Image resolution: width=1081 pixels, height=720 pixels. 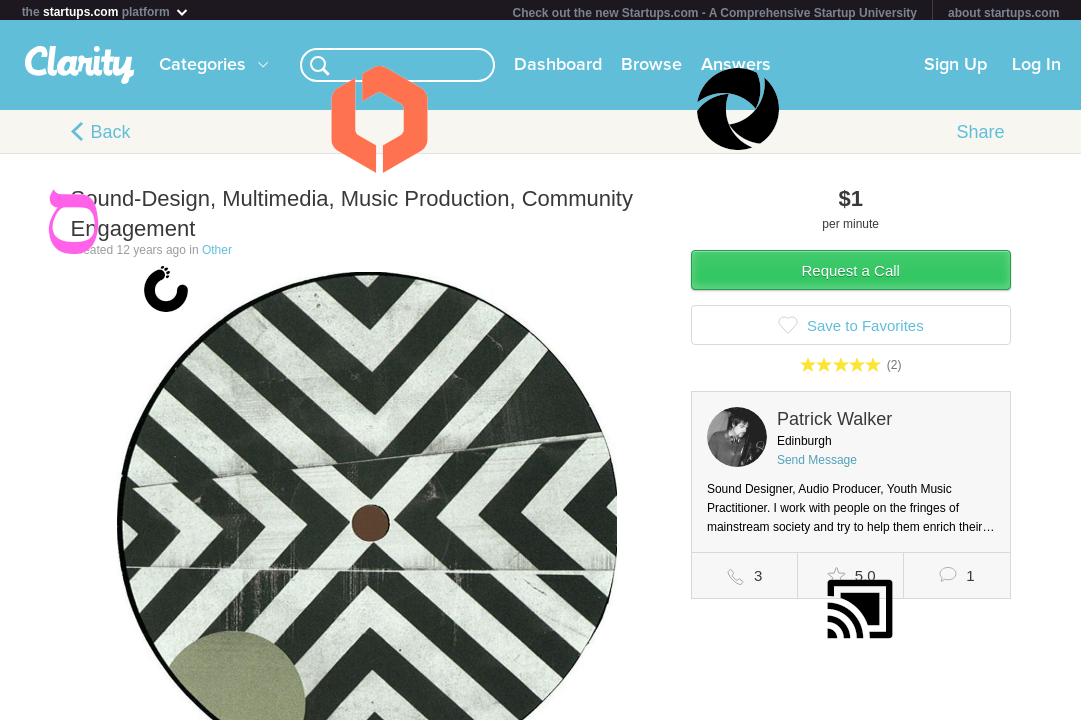 What do you see at coordinates (738, 109) in the screenshot?
I see `appium logo - open source mobile automation testing framework` at bounding box center [738, 109].